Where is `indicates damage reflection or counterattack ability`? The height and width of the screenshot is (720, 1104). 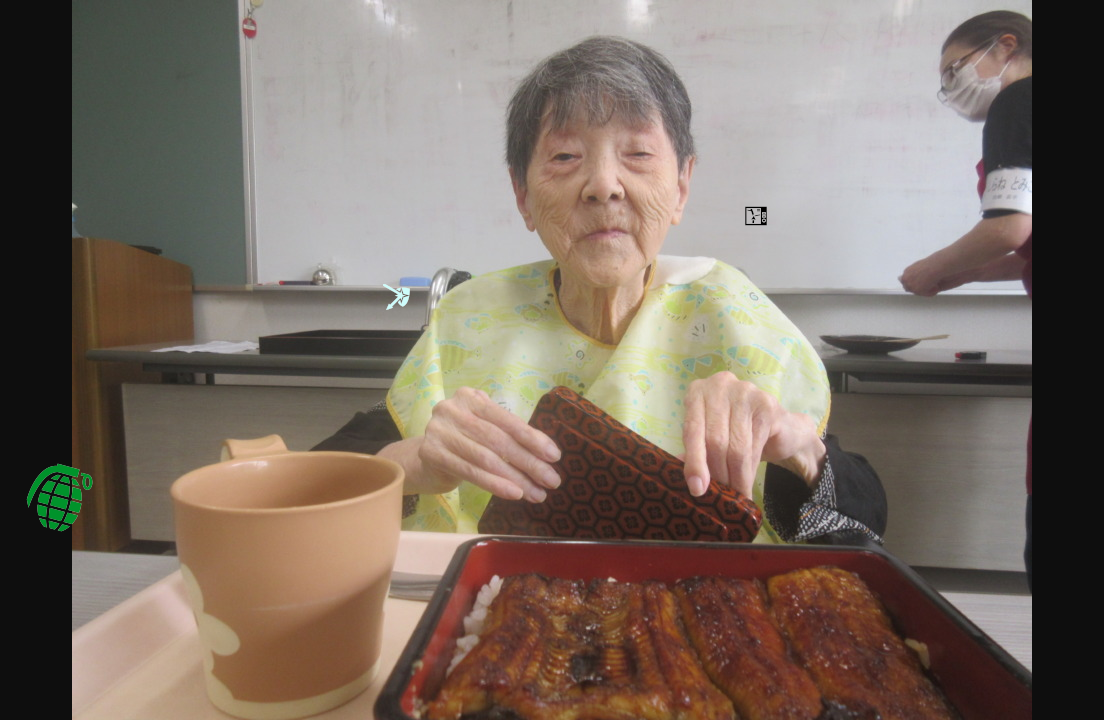 indicates damage reflection or counterattack ability is located at coordinates (396, 297).